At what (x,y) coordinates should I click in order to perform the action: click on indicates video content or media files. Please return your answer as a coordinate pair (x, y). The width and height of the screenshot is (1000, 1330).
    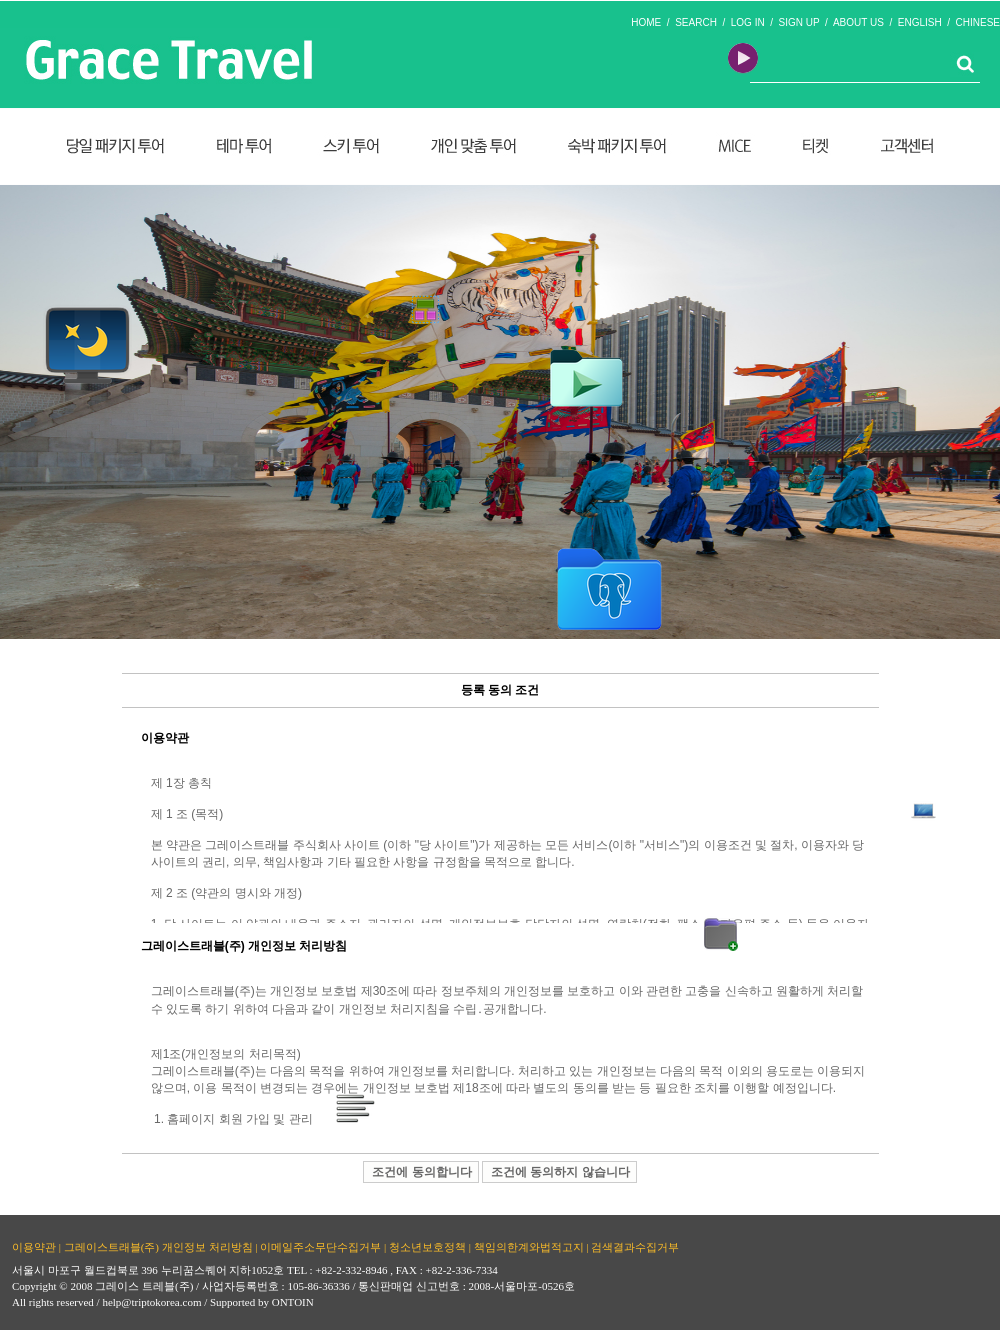
    Looking at the image, I should click on (743, 58).